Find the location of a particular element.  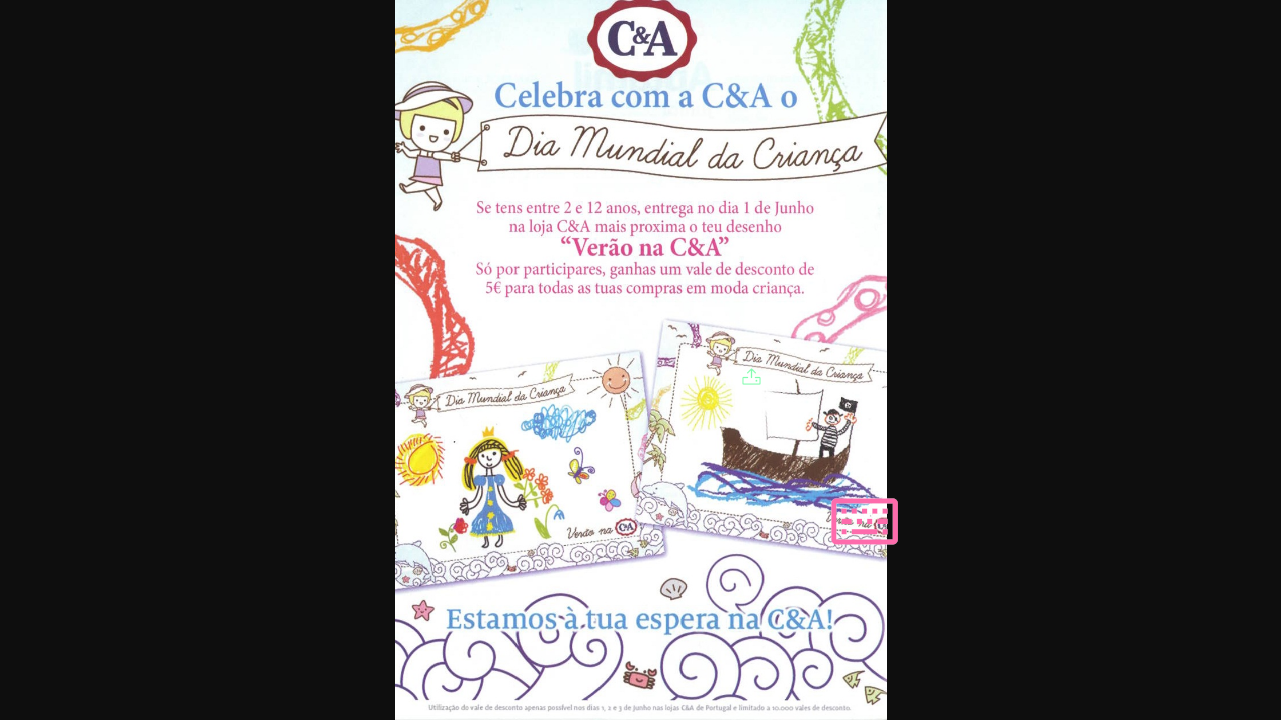

upload a file or document is located at coordinates (751, 377).